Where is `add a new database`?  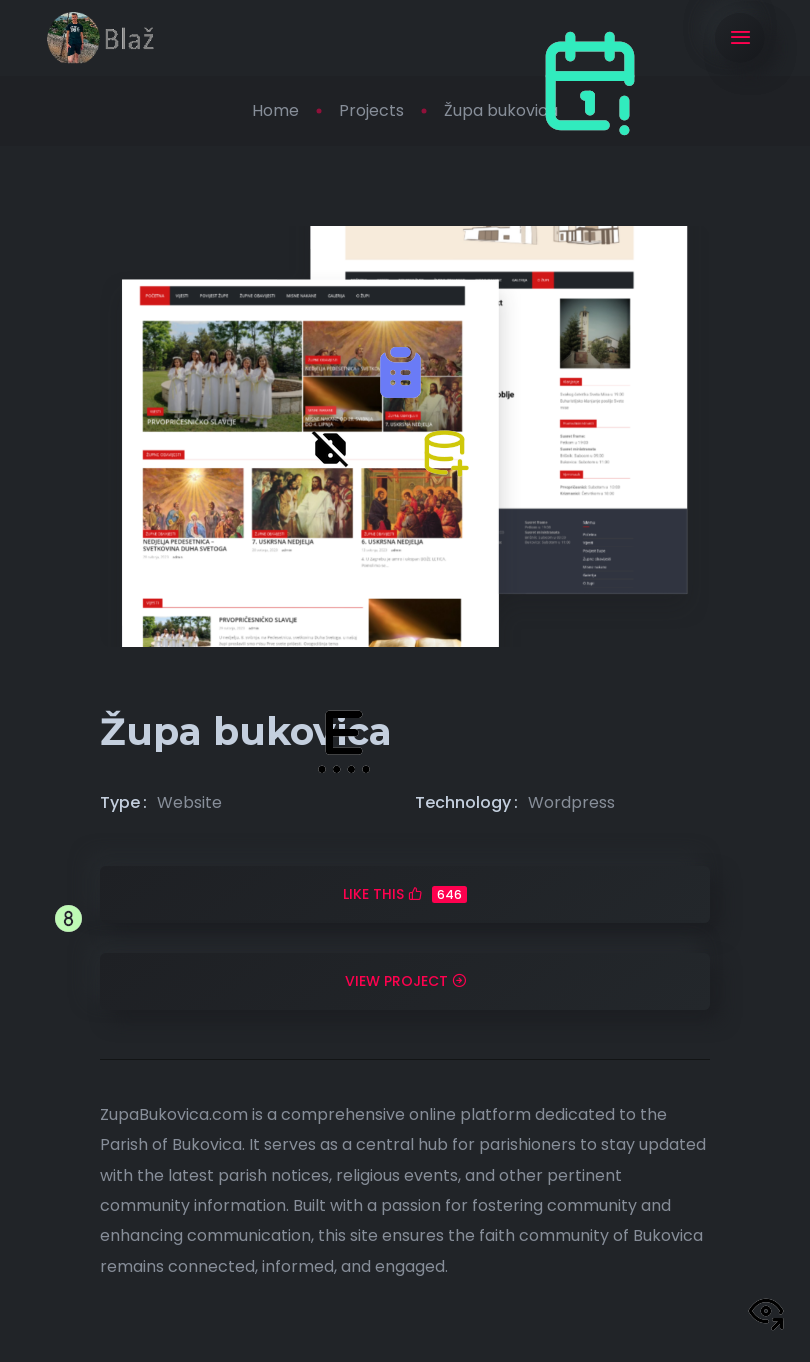
add a new database is located at coordinates (444, 452).